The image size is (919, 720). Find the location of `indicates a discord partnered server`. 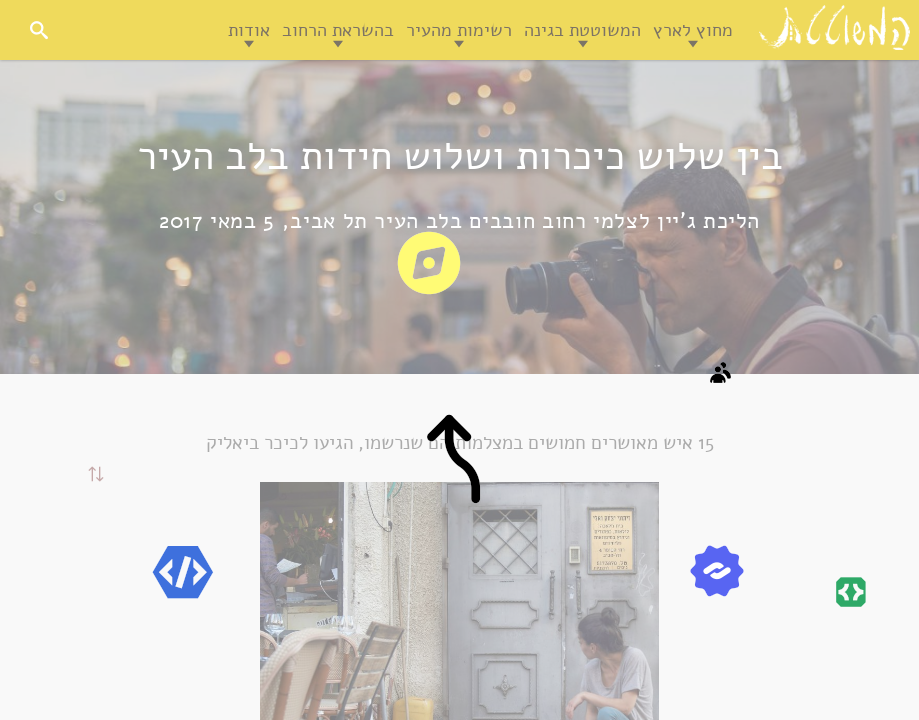

indicates a discord partnered server is located at coordinates (717, 571).